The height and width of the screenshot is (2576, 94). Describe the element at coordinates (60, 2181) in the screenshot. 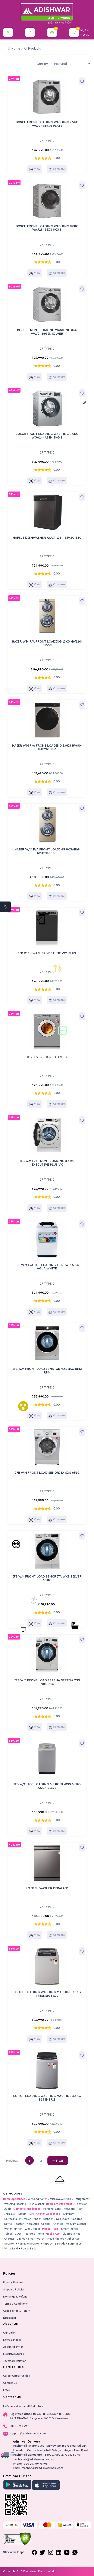

I see `eject media or disc` at that location.